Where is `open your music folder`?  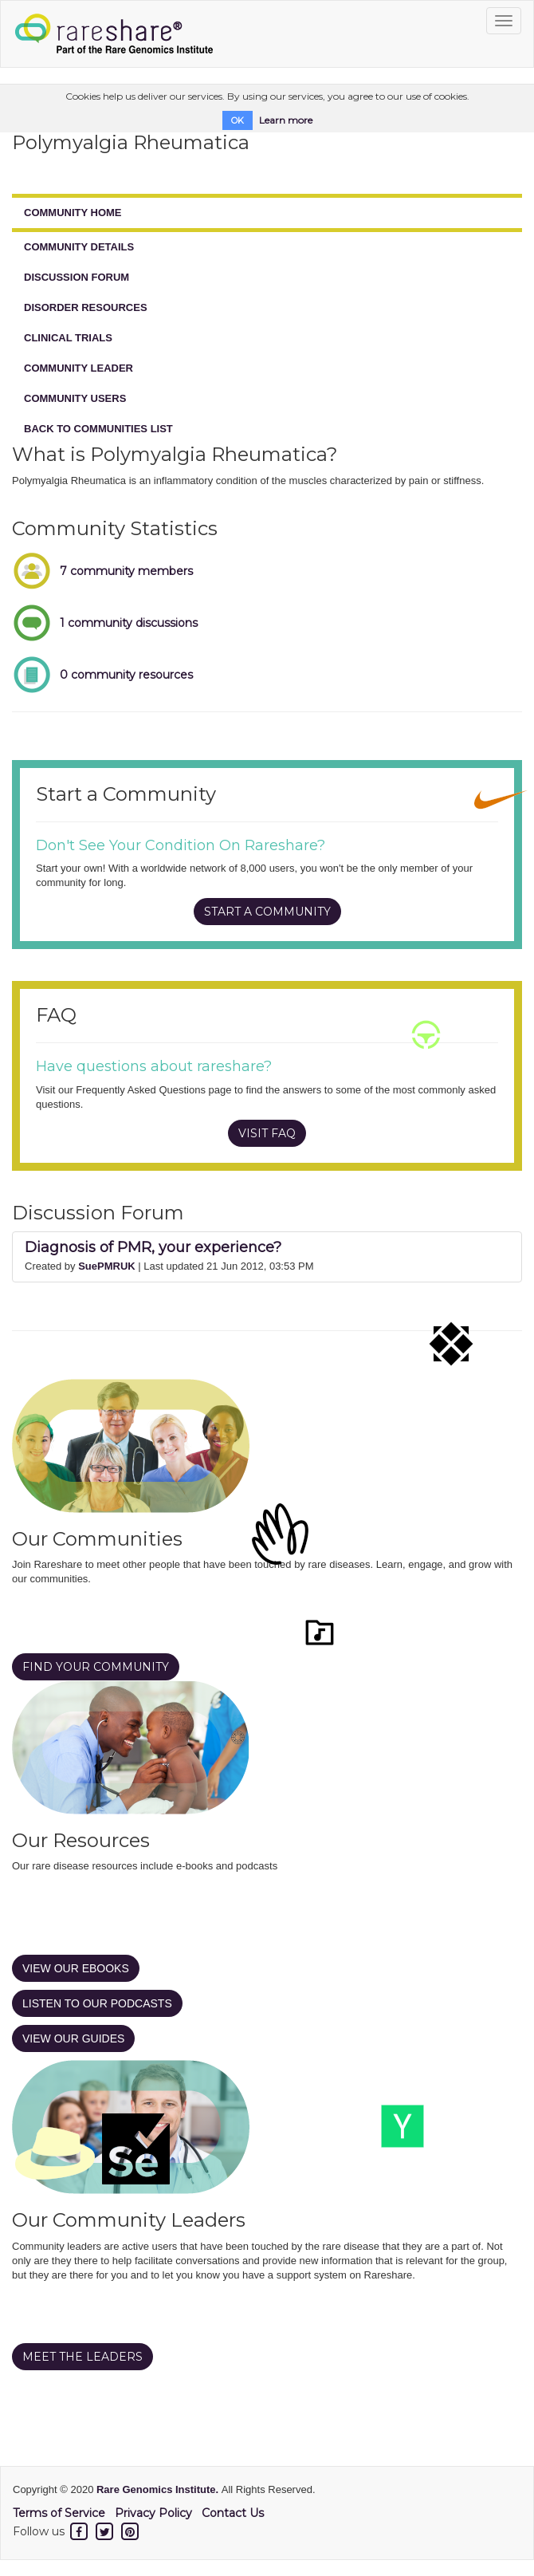 open your music folder is located at coordinates (320, 1633).